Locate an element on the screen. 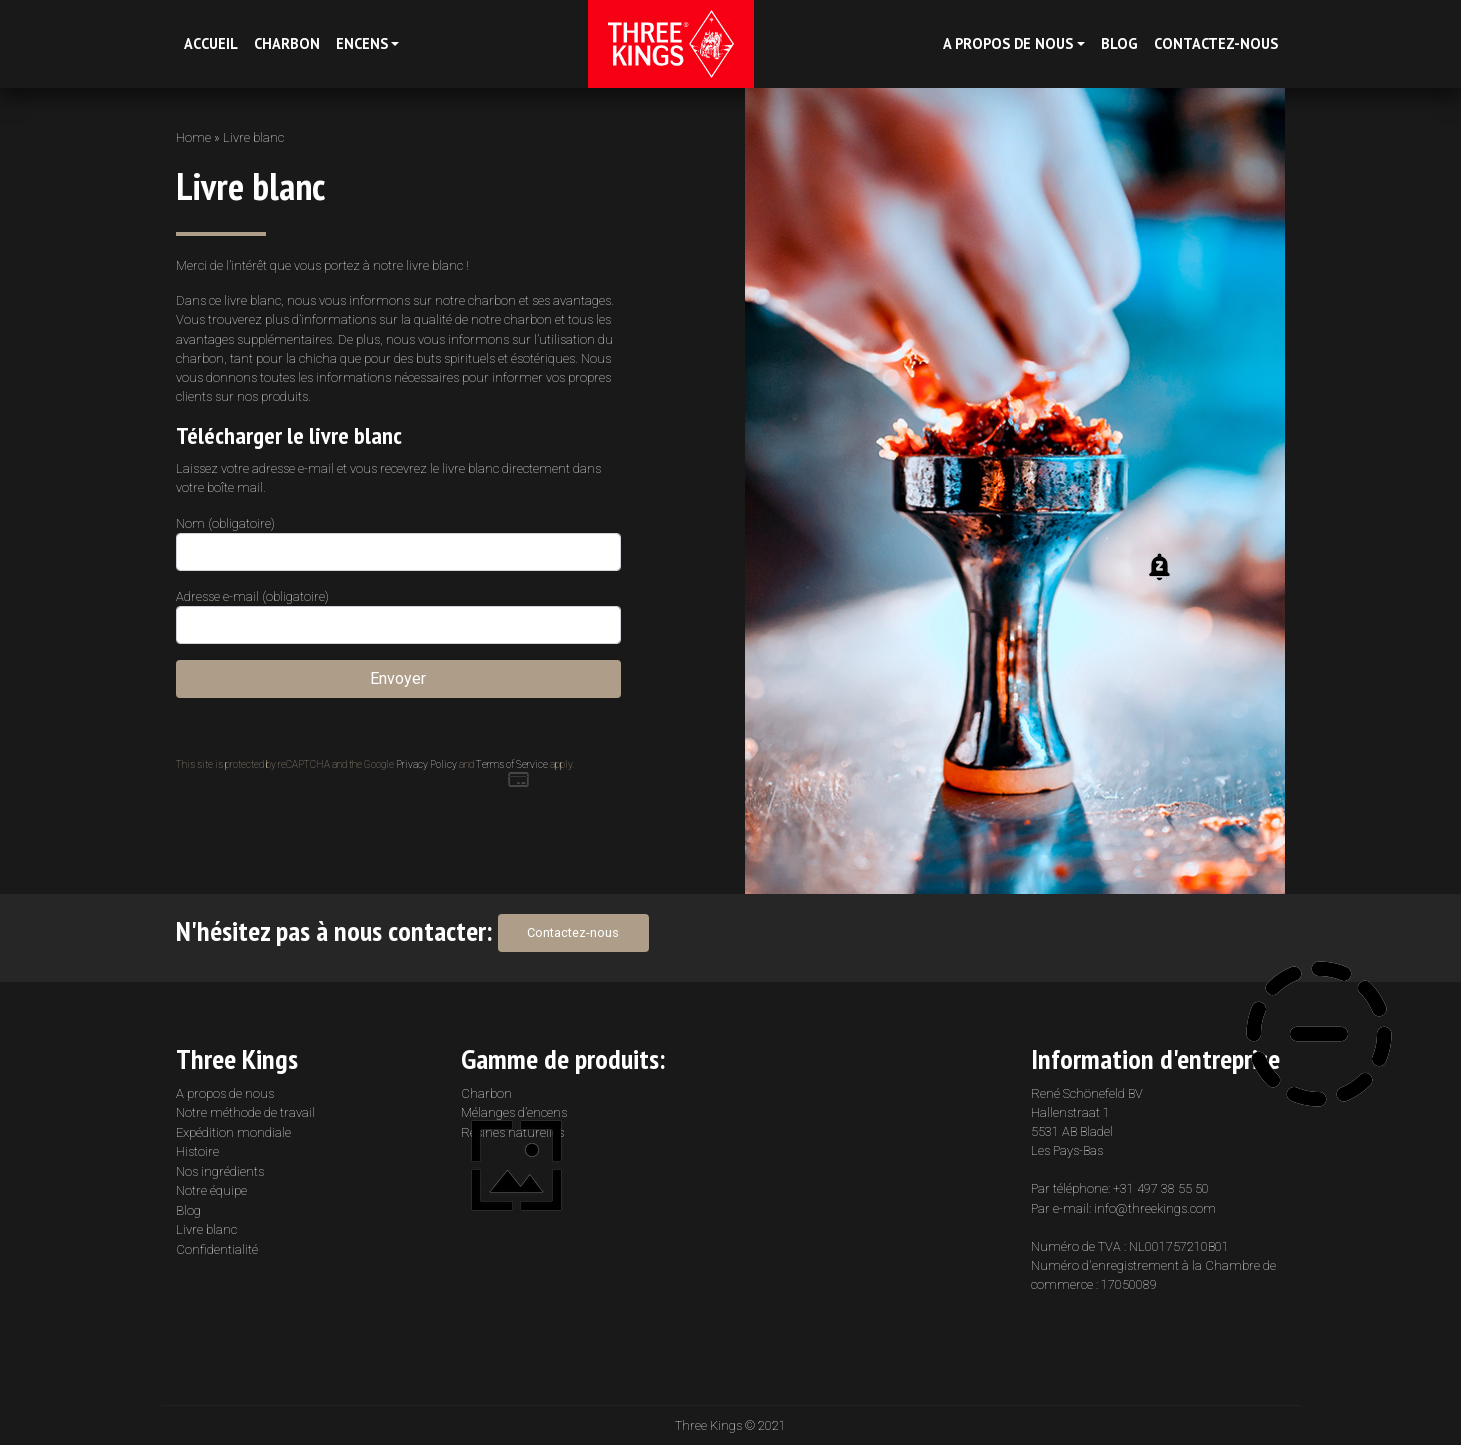  remove item from a pending or draft state is located at coordinates (1319, 1034).